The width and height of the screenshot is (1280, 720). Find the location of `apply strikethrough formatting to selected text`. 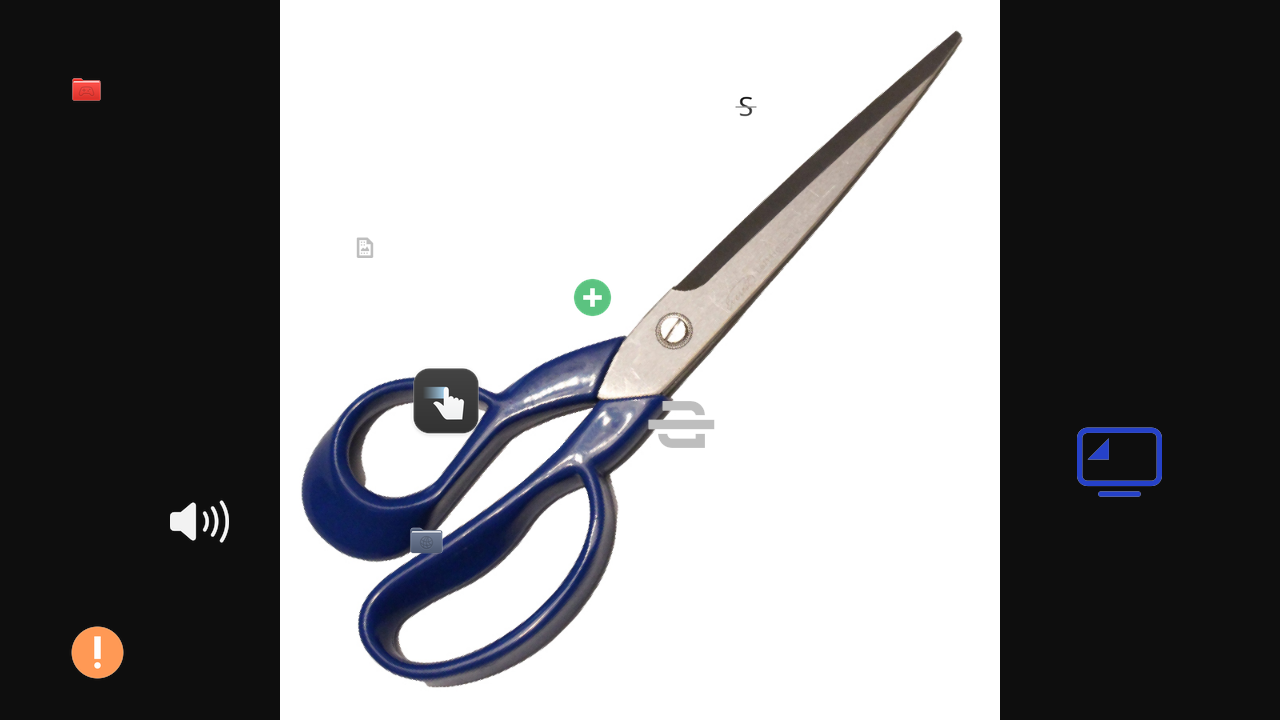

apply strikethrough formatting to selected text is located at coordinates (681, 424).